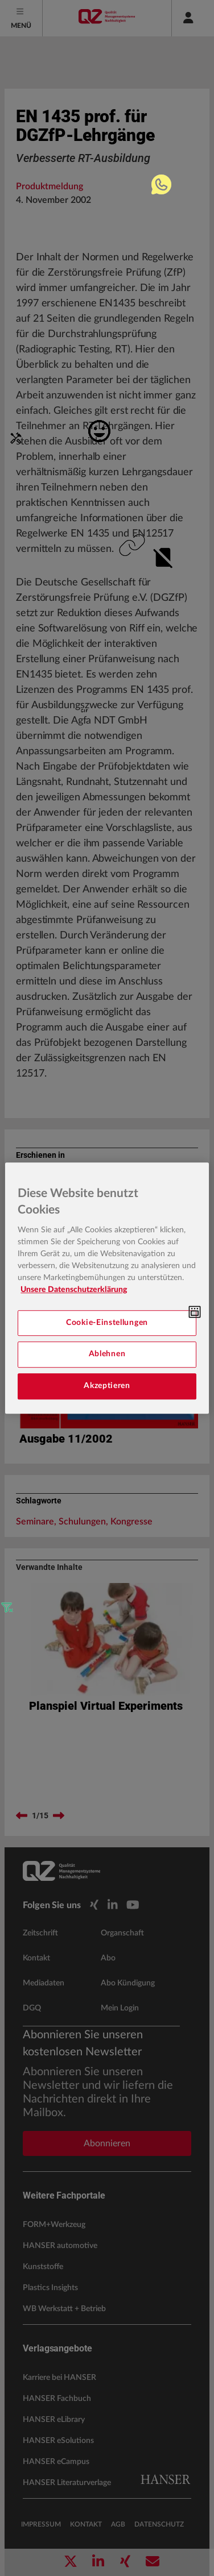 This screenshot has height=2576, width=214. Describe the element at coordinates (132, 545) in the screenshot. I see `copy or share a link` at that location.